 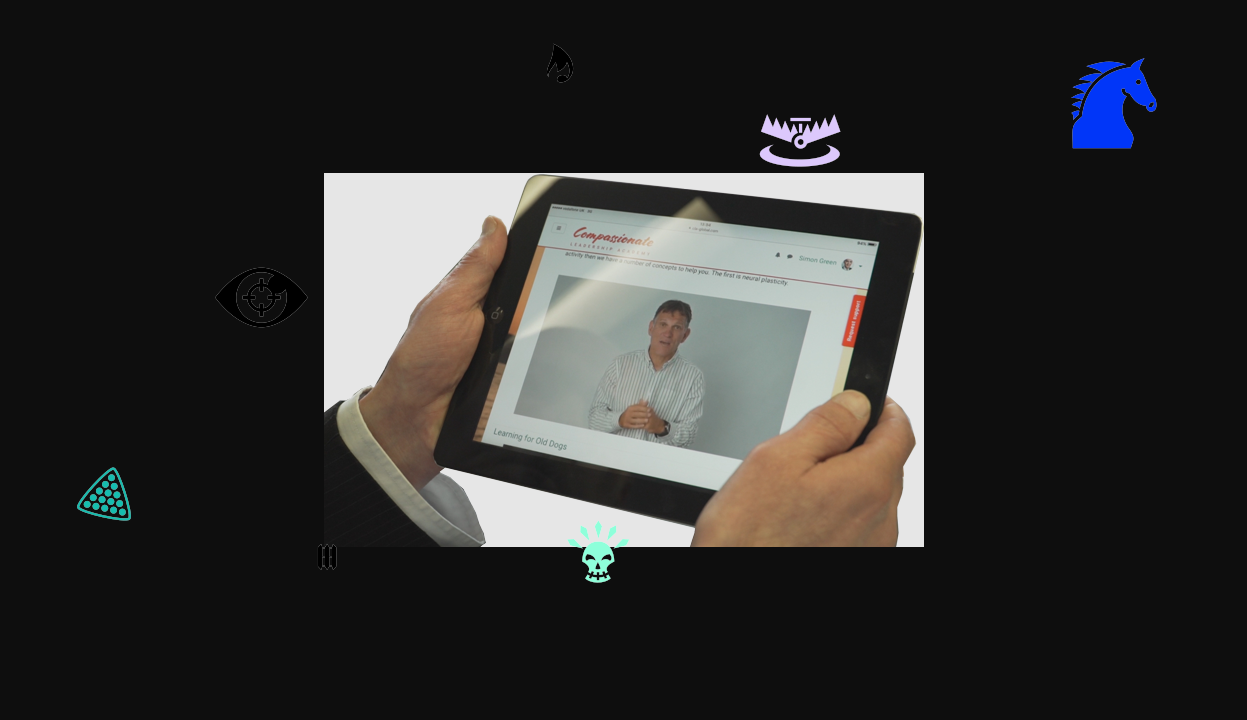 What do you see at coordinates (327, 557) in the screenshot?
I see `build or place a fence in your game` at bounding box center [327, 557].